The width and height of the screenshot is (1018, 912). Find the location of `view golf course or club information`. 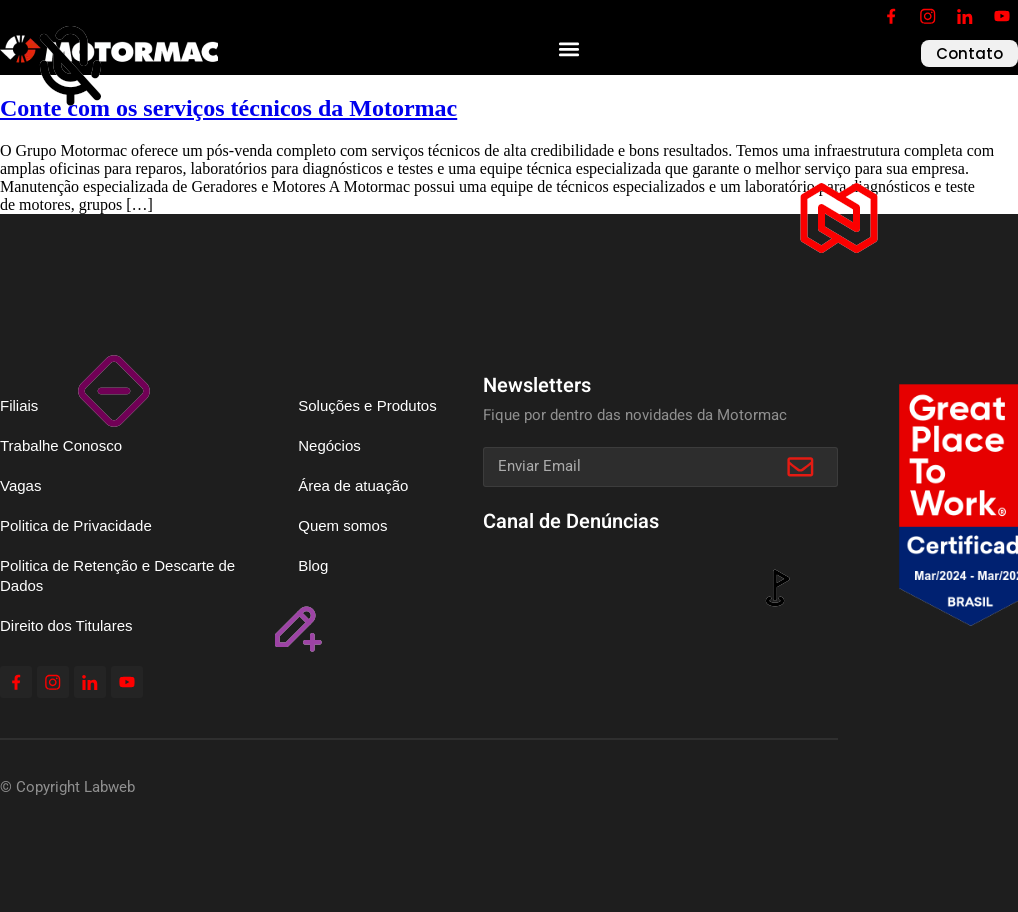

view golf course or club information is located at coordinates (775, 588).